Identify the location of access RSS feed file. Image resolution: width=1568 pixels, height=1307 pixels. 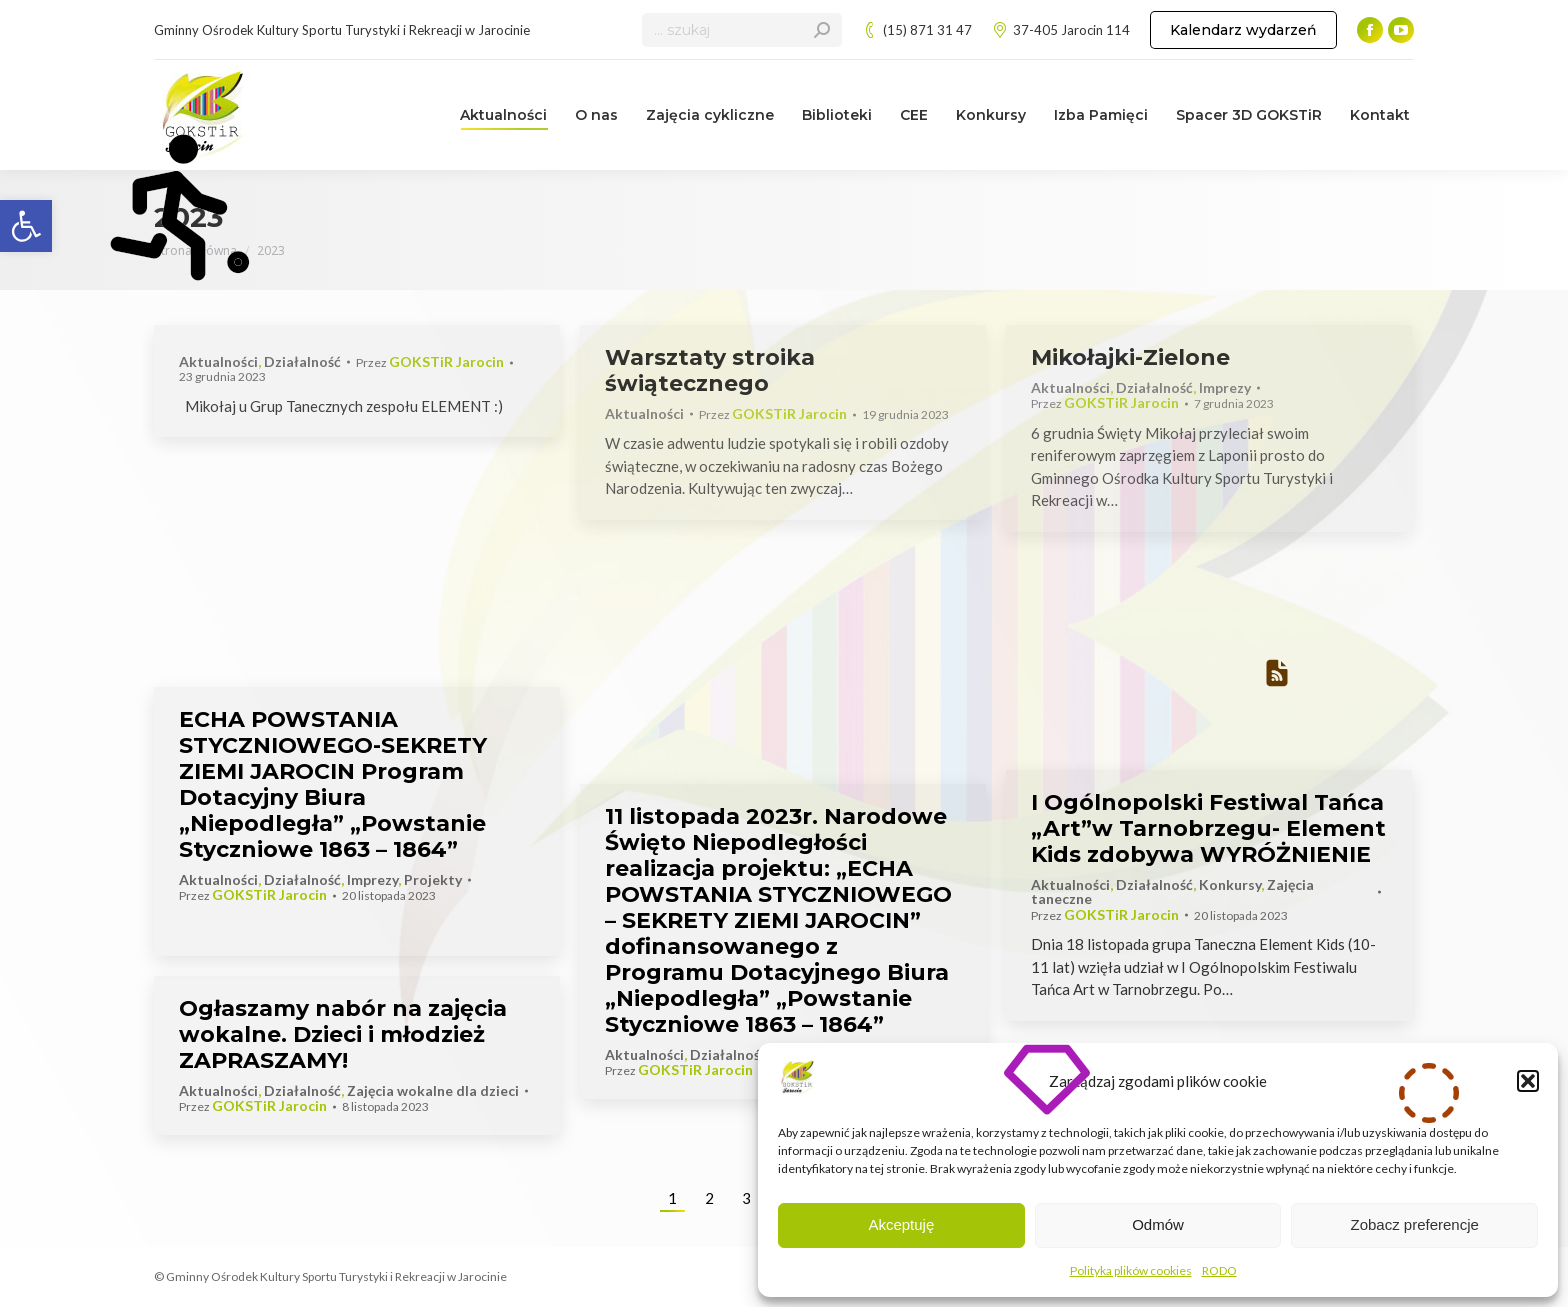
(1277, 673).